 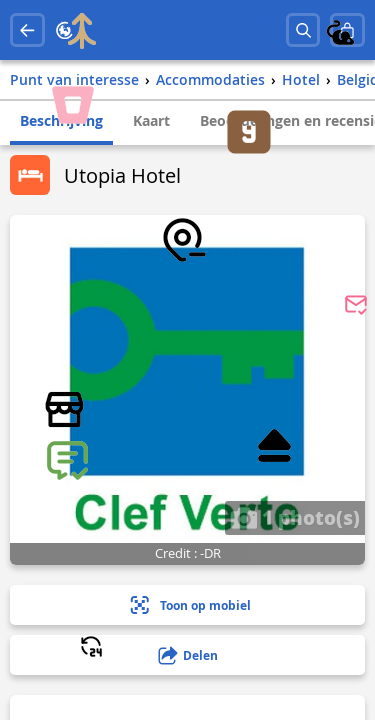 I want to click on request pest control services for rodents, so click(x=340, y=32).